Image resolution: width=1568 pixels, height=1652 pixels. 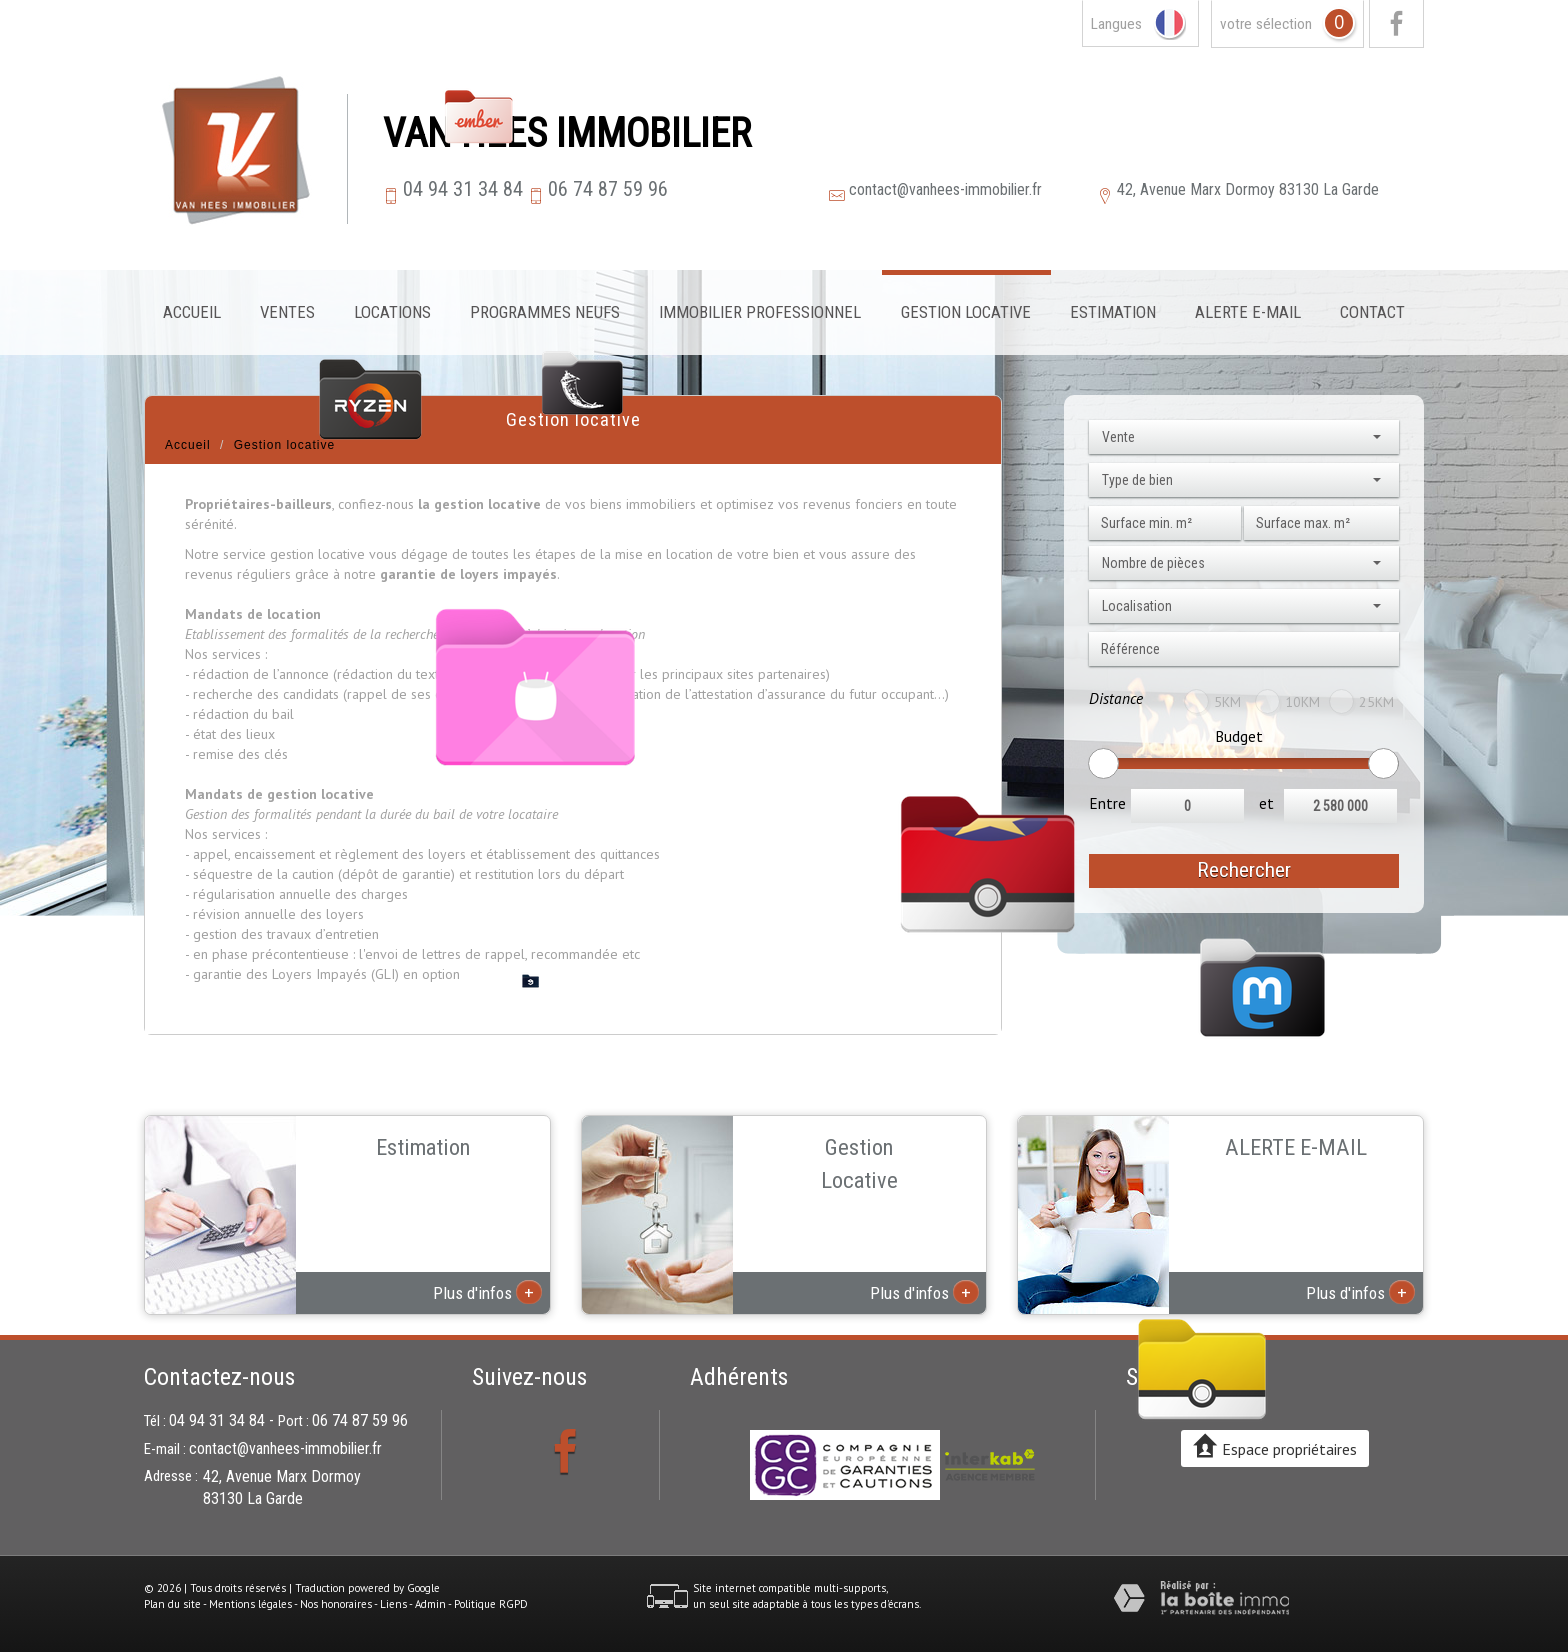 I want to click on open folder containing Pokémon-related files, so click(x=1201, y=1372).